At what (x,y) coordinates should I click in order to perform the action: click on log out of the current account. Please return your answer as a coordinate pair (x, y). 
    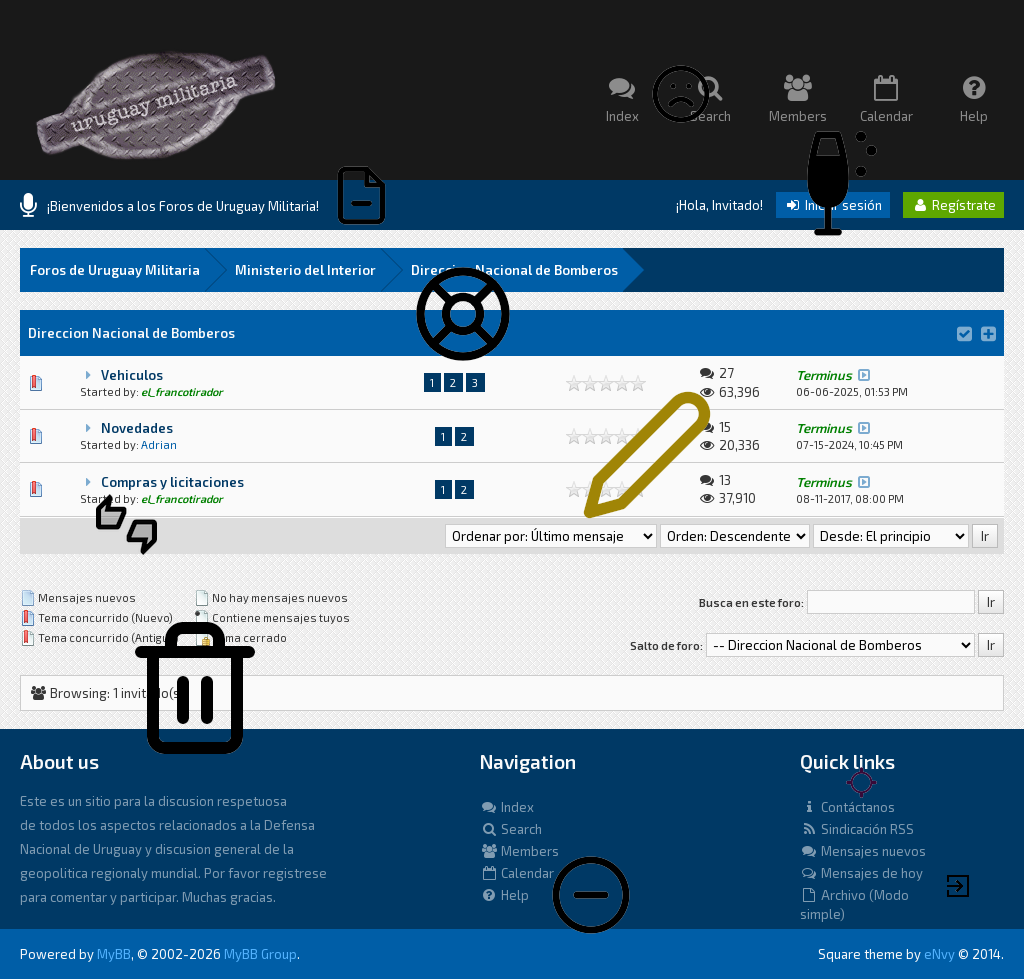
    Looking at the image, I should click on (958, 886).